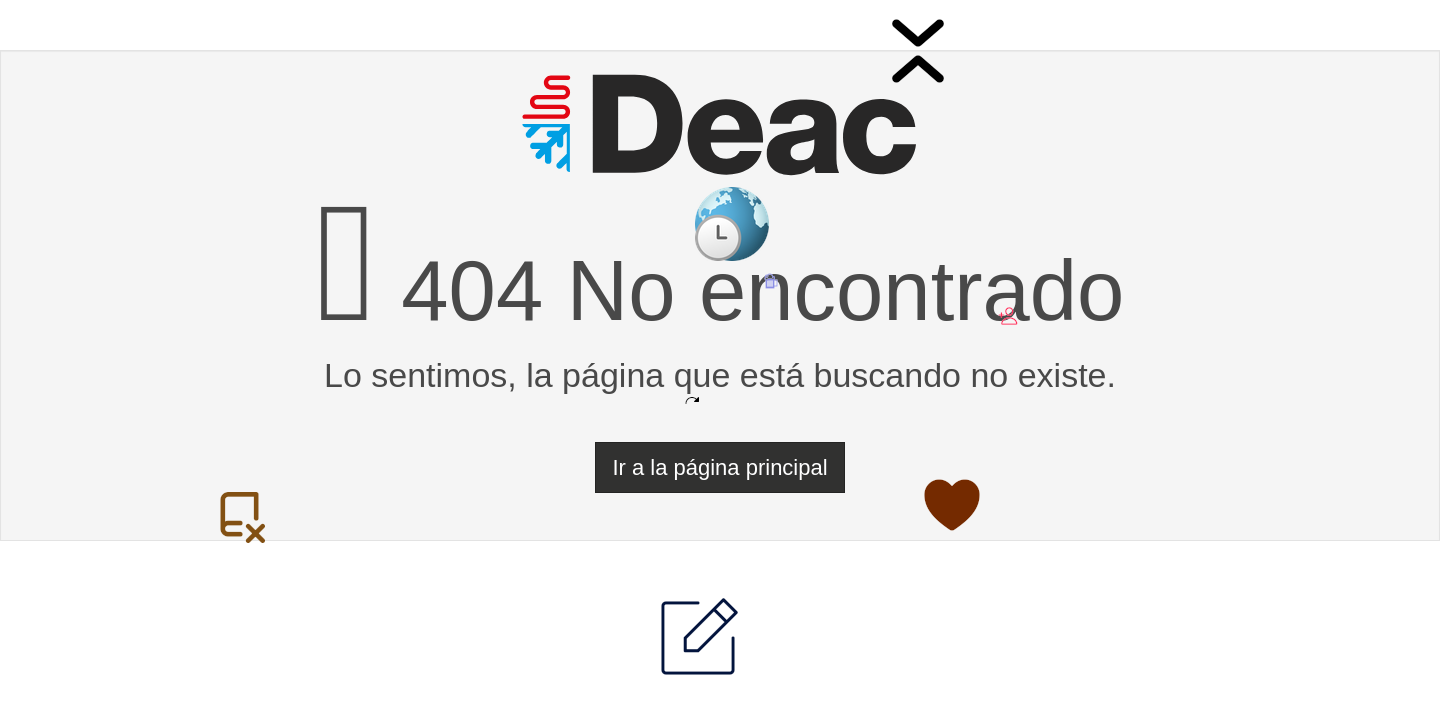  Describe the element at coordinates (732, 224) in the screenshot. I see `view world clock or time zones` at that location.